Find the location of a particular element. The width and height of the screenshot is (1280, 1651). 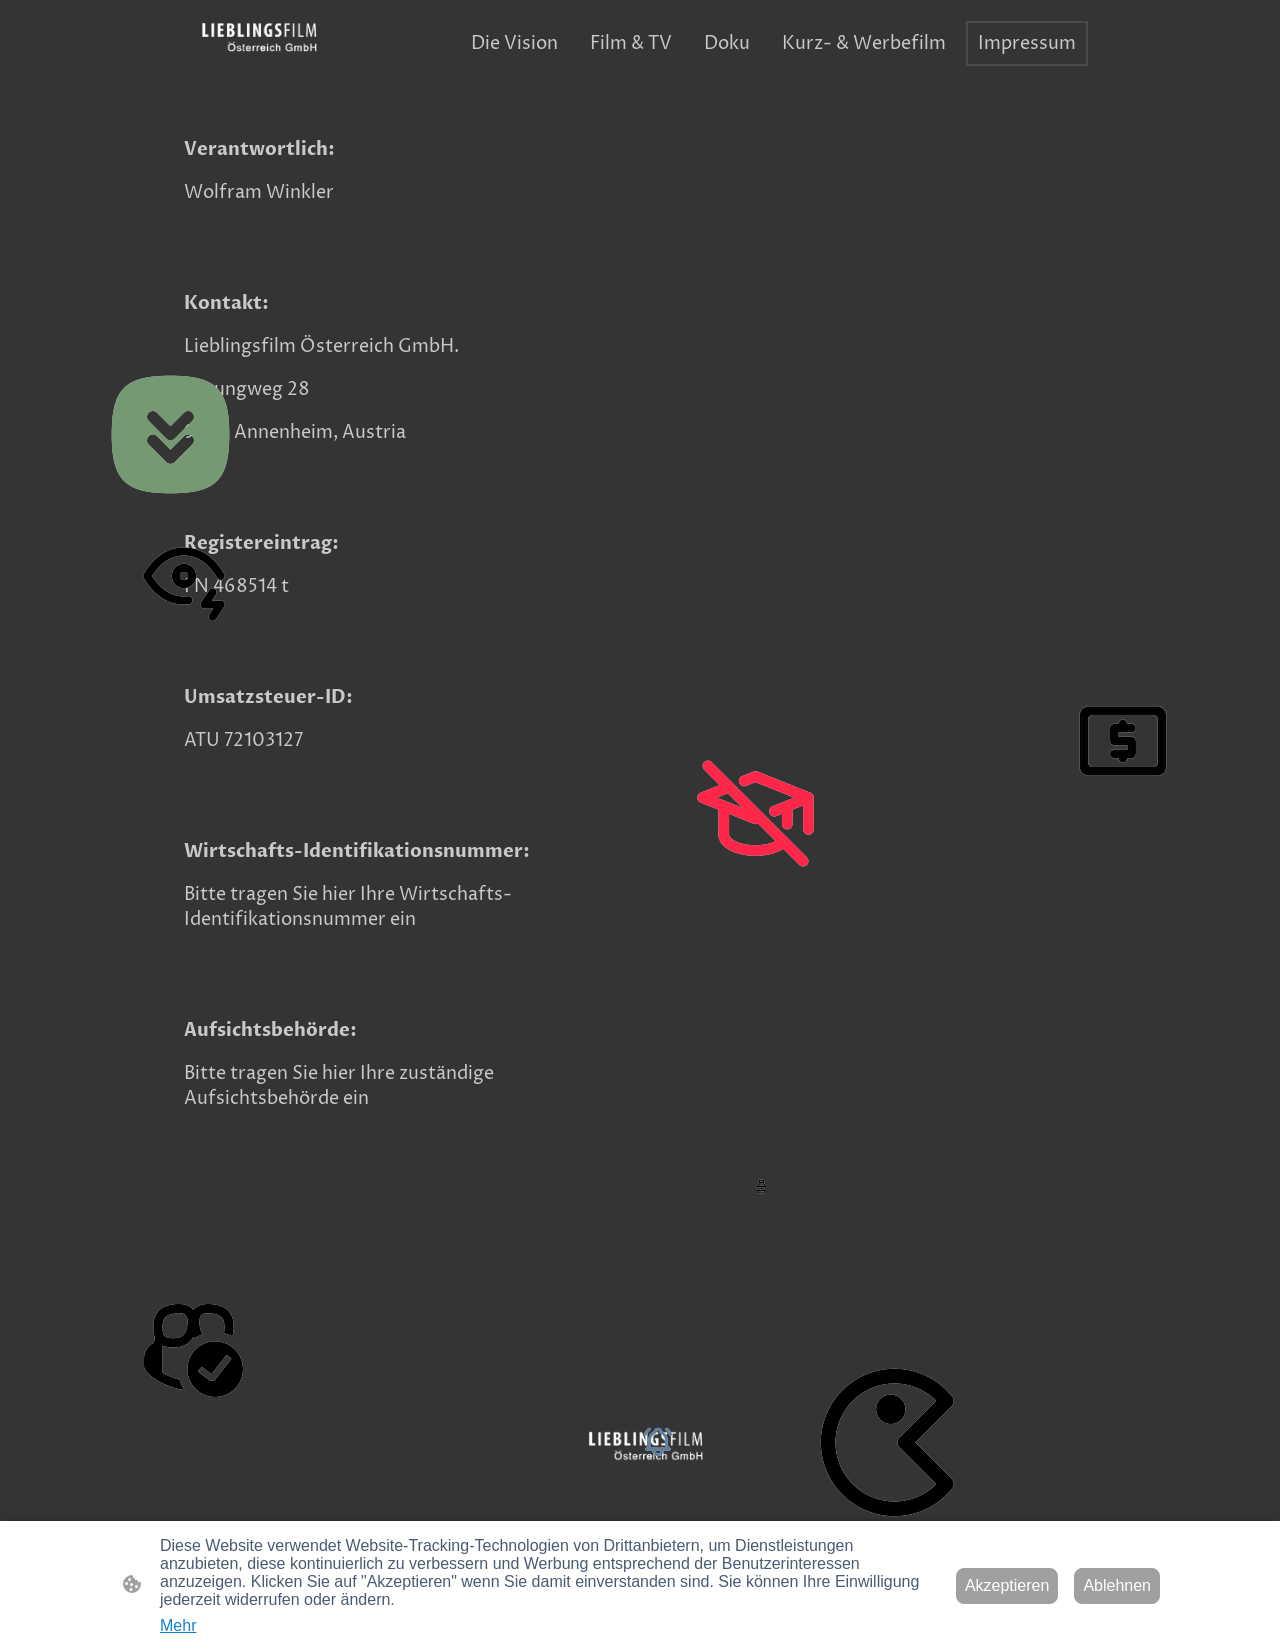

quick view or flash preview is located at coordinates (184, 576).